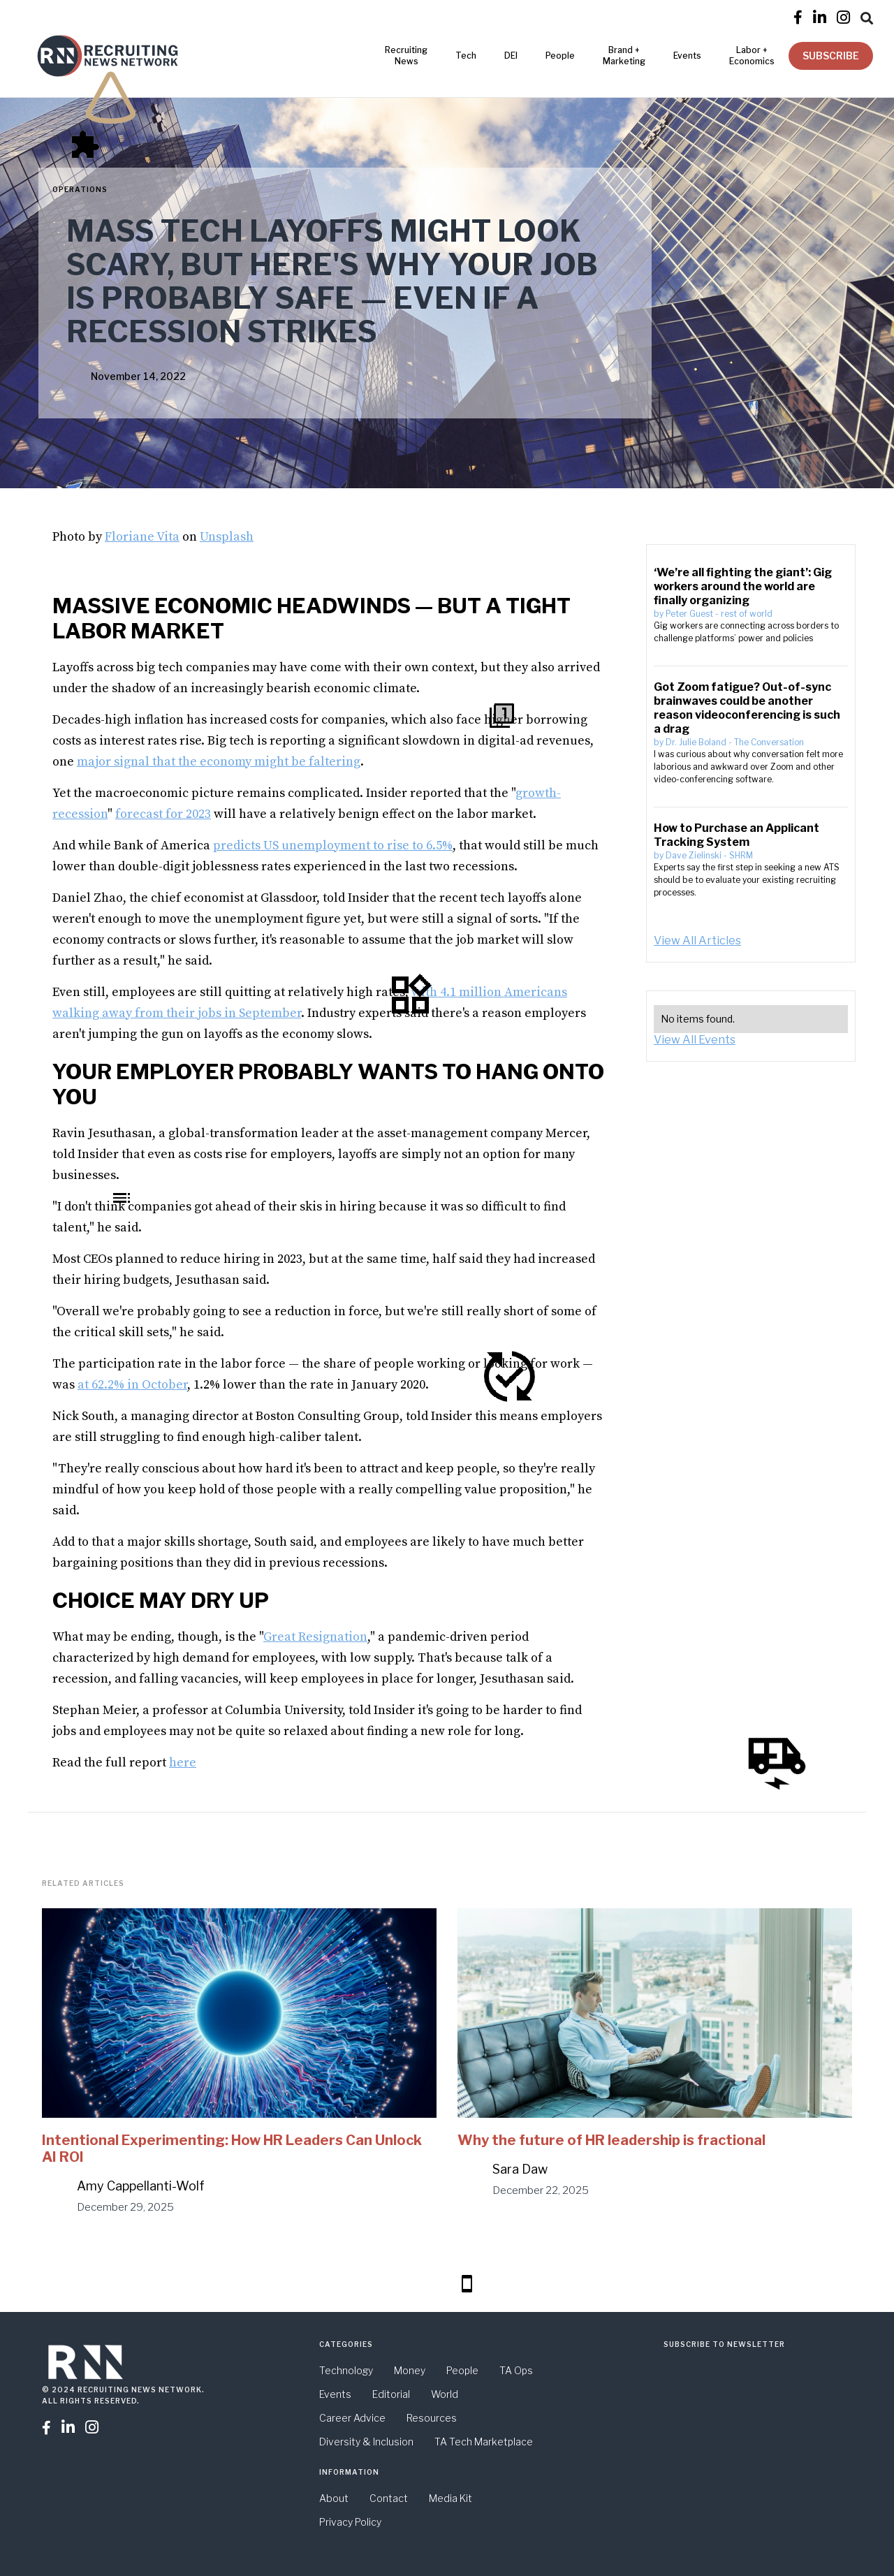 This screenshot has height=2576, width=894. I want to click on view table of contents, so click(122, 1198).